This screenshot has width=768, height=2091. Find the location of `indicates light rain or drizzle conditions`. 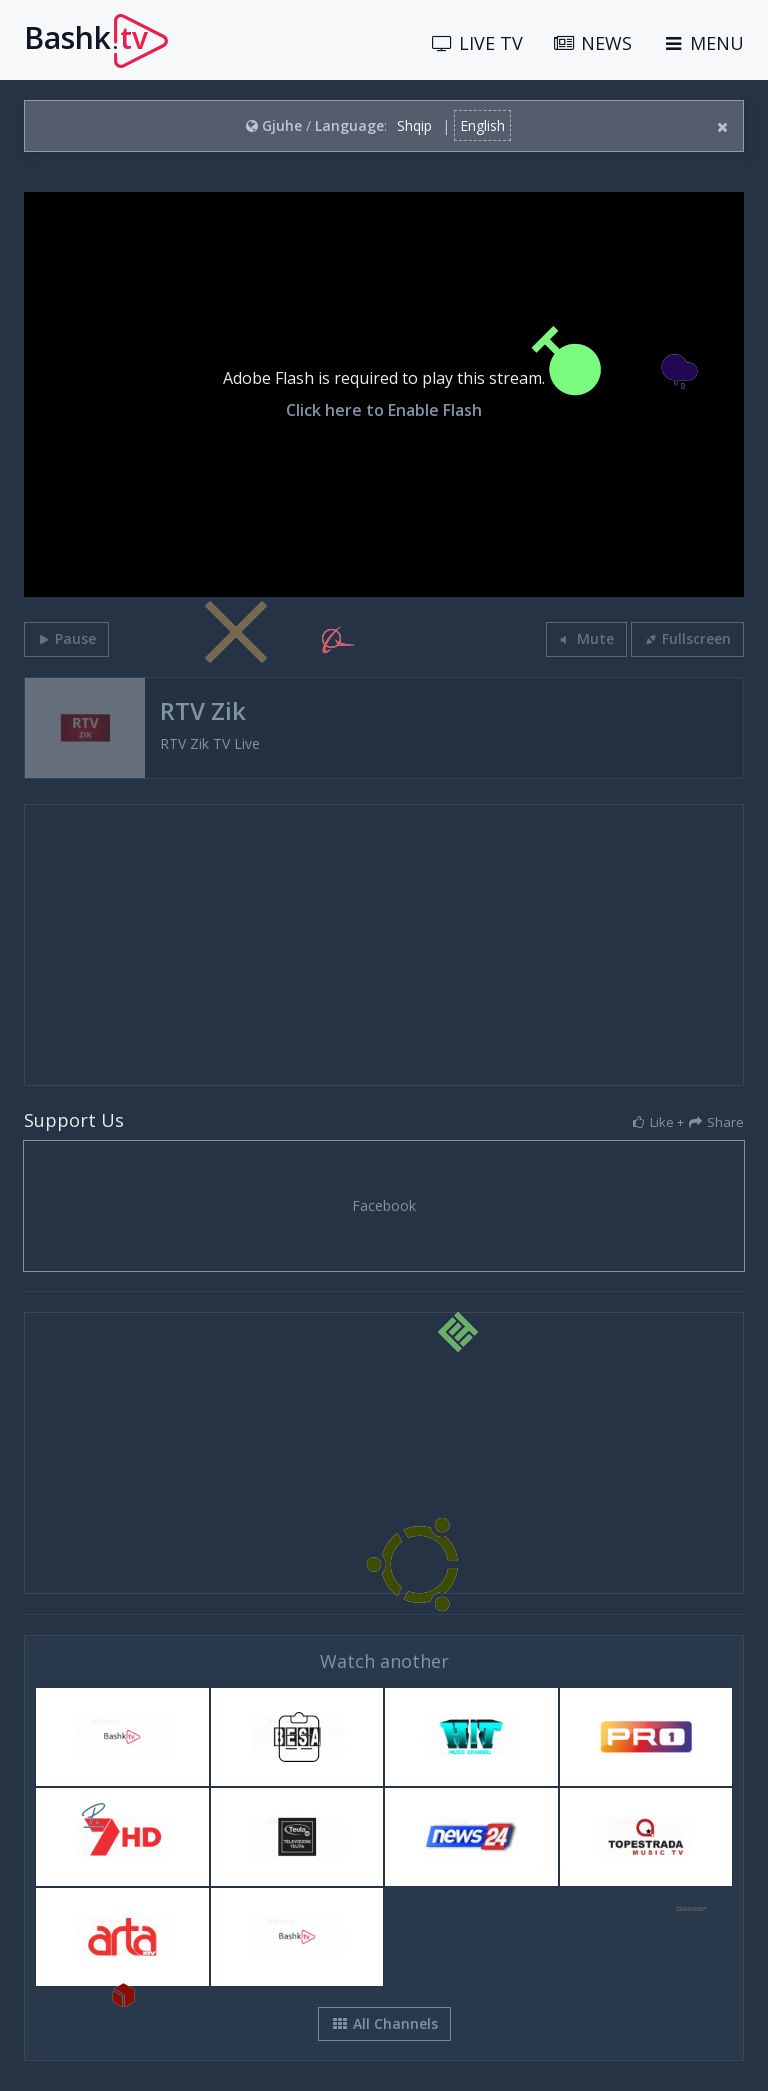

indicates light rain or drizzle conditions is located at coordinates (679, 370).